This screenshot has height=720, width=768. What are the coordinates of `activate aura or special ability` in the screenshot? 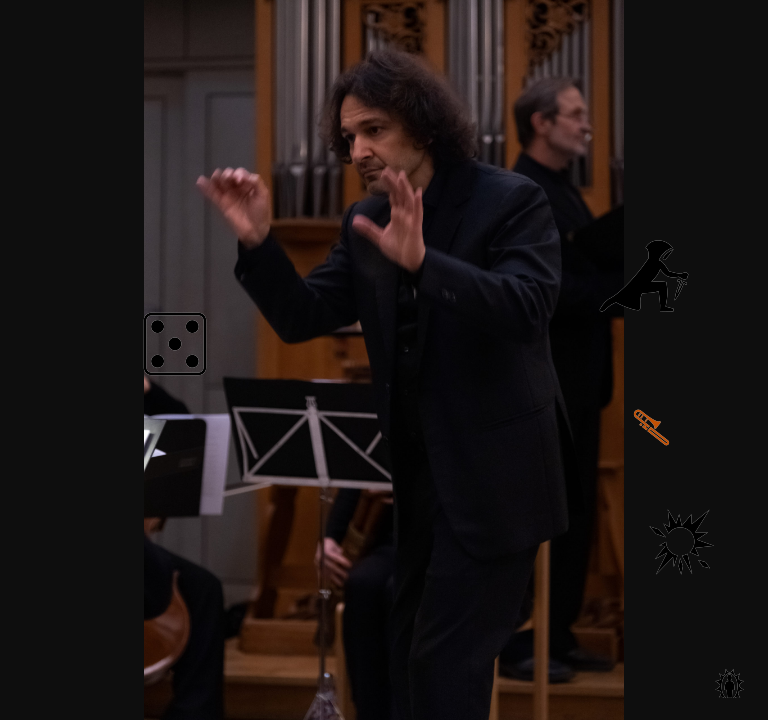 It's located at (729, 683).